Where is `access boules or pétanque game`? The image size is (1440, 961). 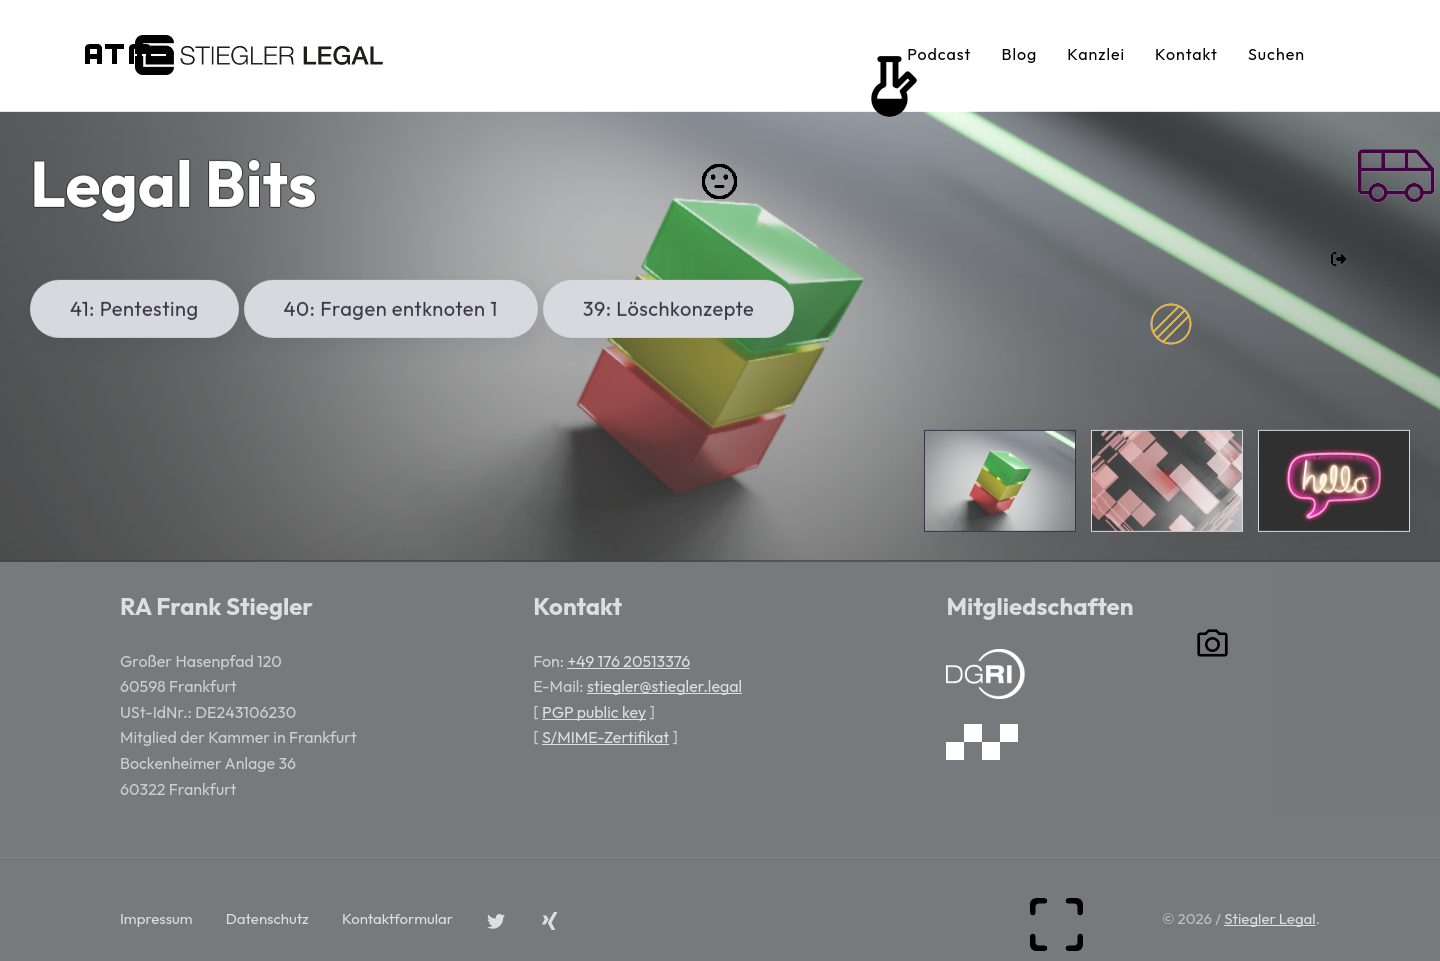
access boules or pétanque game is located at coordinates (1171, 324).